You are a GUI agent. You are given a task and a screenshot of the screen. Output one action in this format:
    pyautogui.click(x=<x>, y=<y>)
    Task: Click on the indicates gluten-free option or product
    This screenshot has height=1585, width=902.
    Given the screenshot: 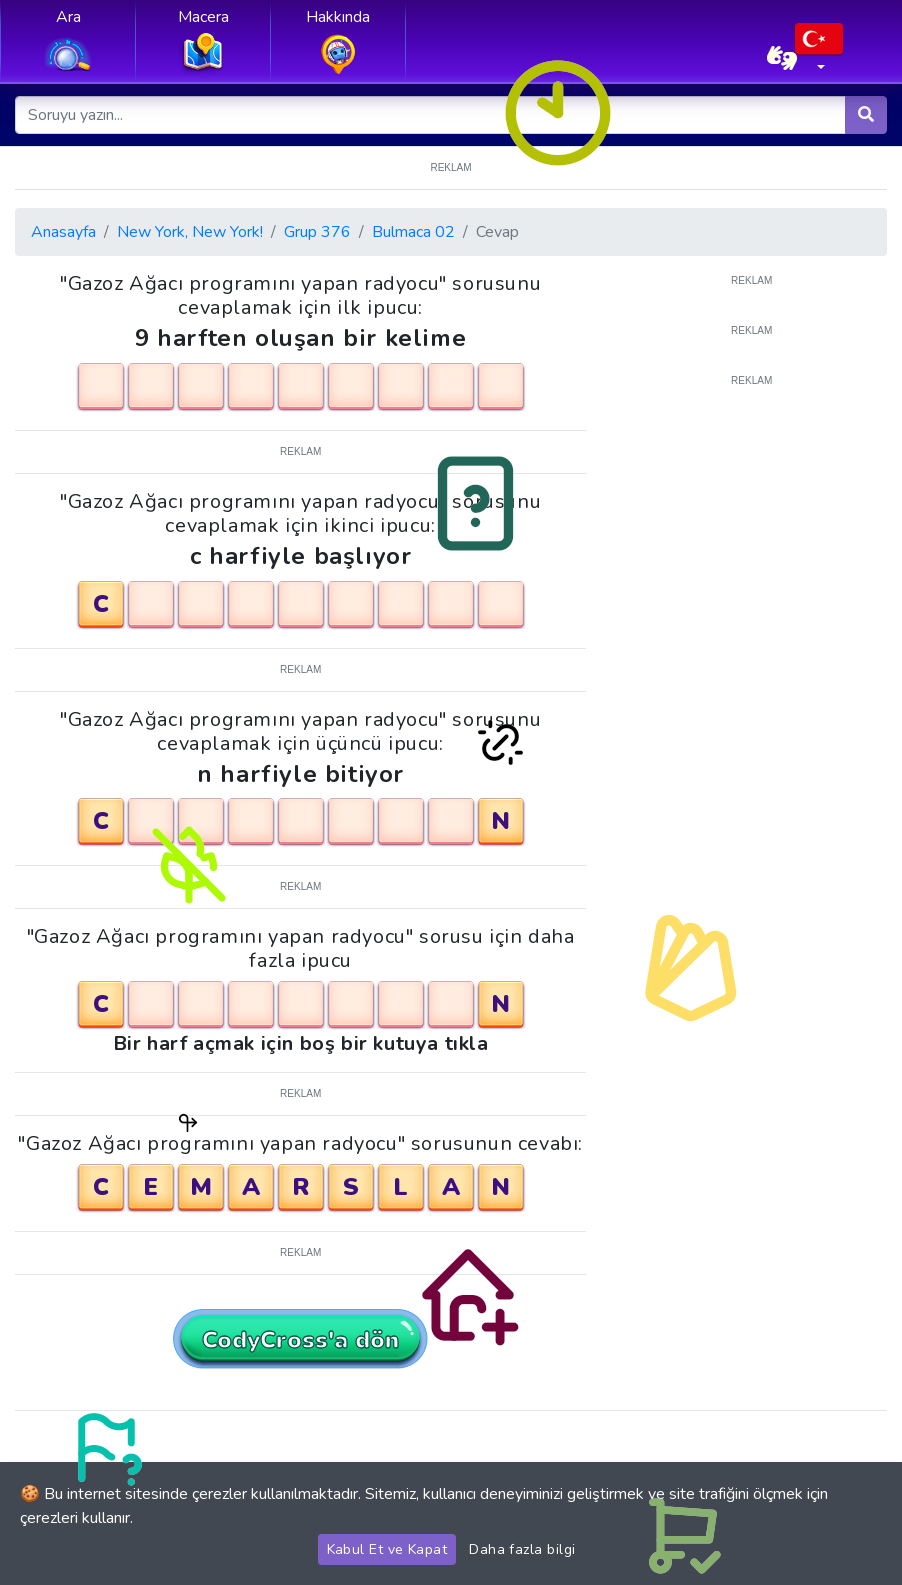 What is the action you would take?
    pyautogui.click(x=189, y=865)
    